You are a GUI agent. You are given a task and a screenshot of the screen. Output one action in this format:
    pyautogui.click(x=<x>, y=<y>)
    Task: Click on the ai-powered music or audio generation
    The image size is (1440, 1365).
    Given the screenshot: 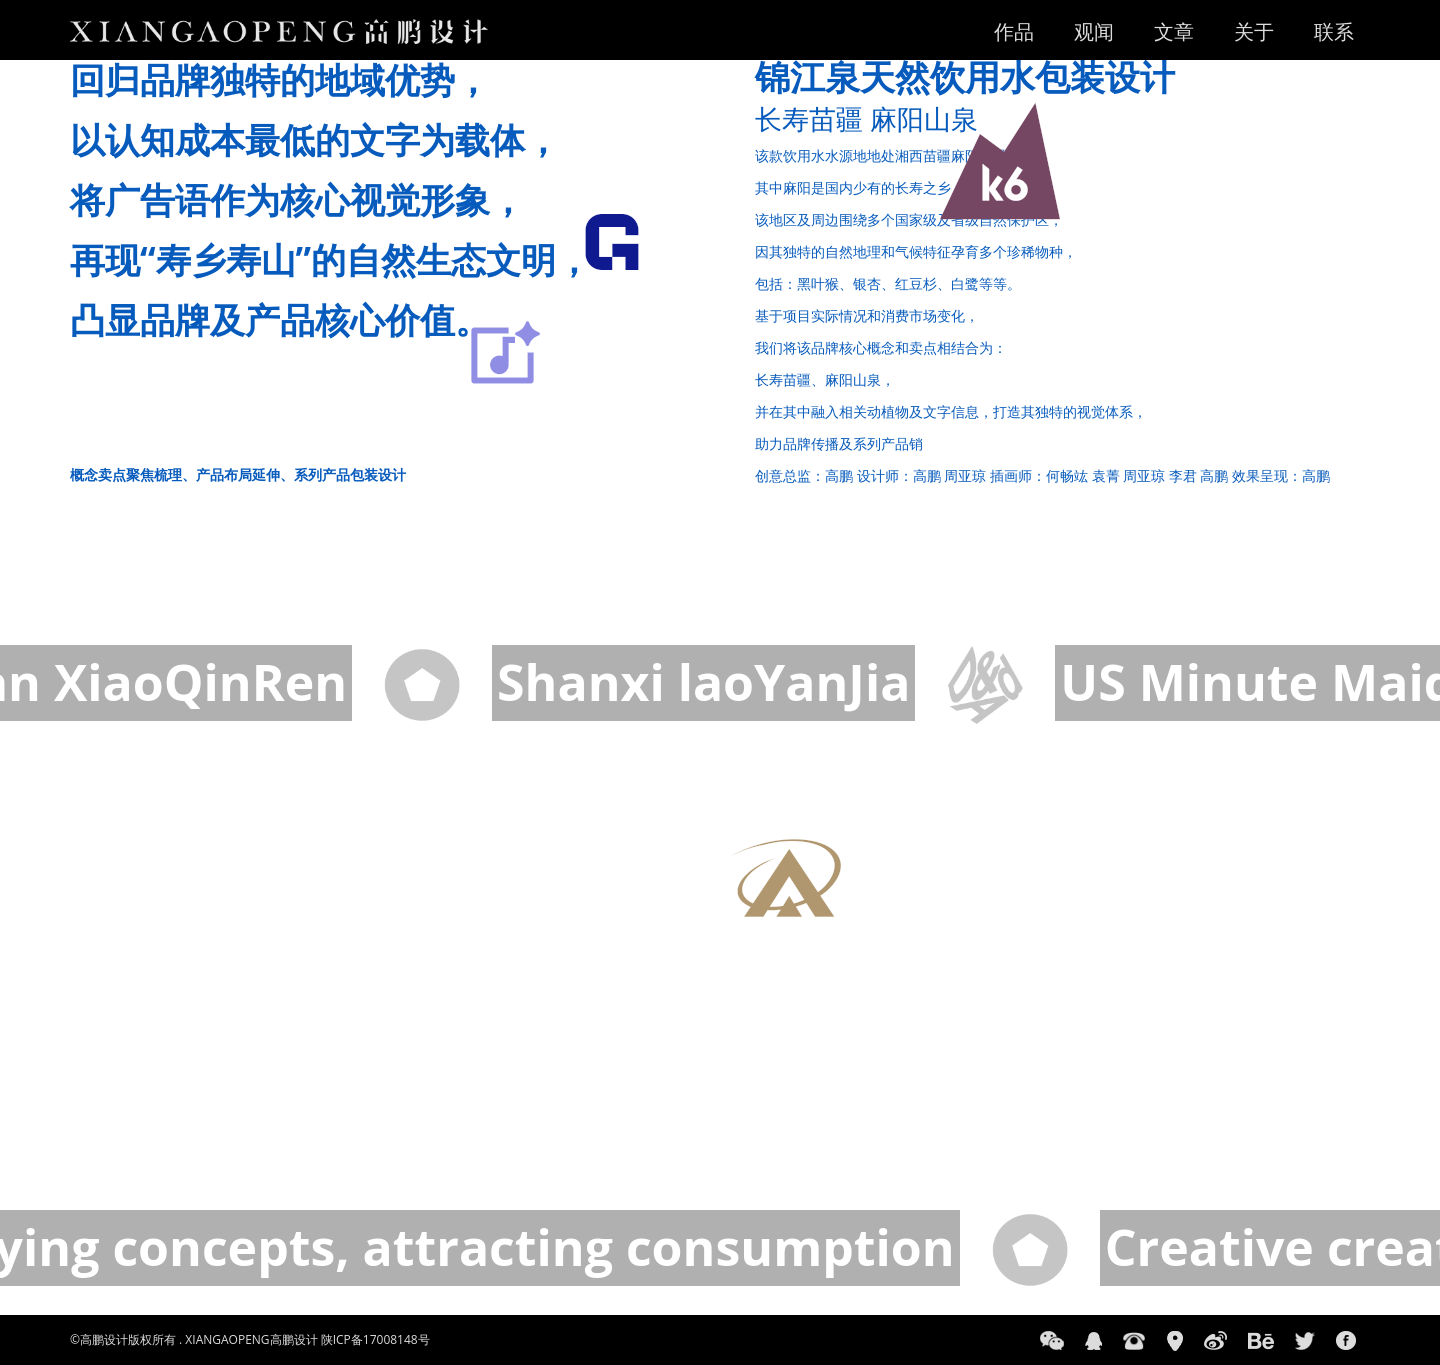 What is the action you would take?
    pyautogui.click(x=502, y=355)
    